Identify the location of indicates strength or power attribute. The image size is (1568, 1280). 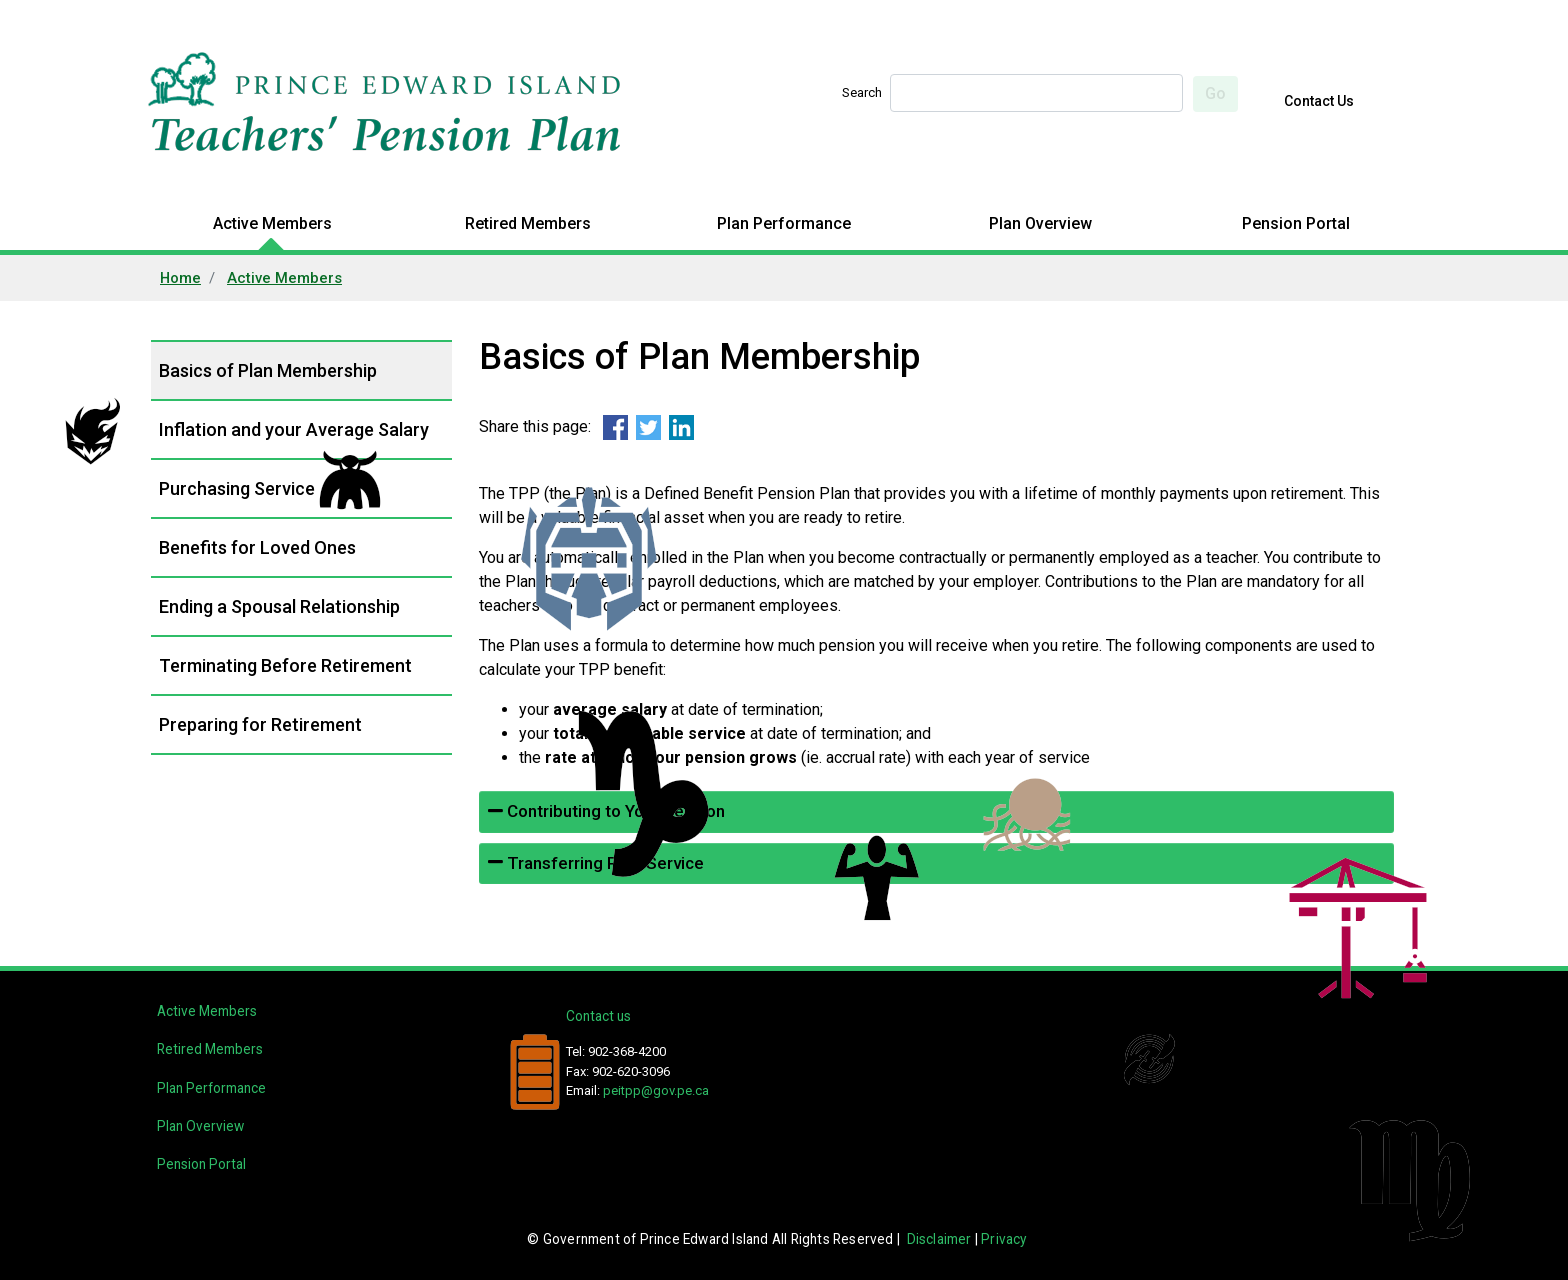
(876, 877).